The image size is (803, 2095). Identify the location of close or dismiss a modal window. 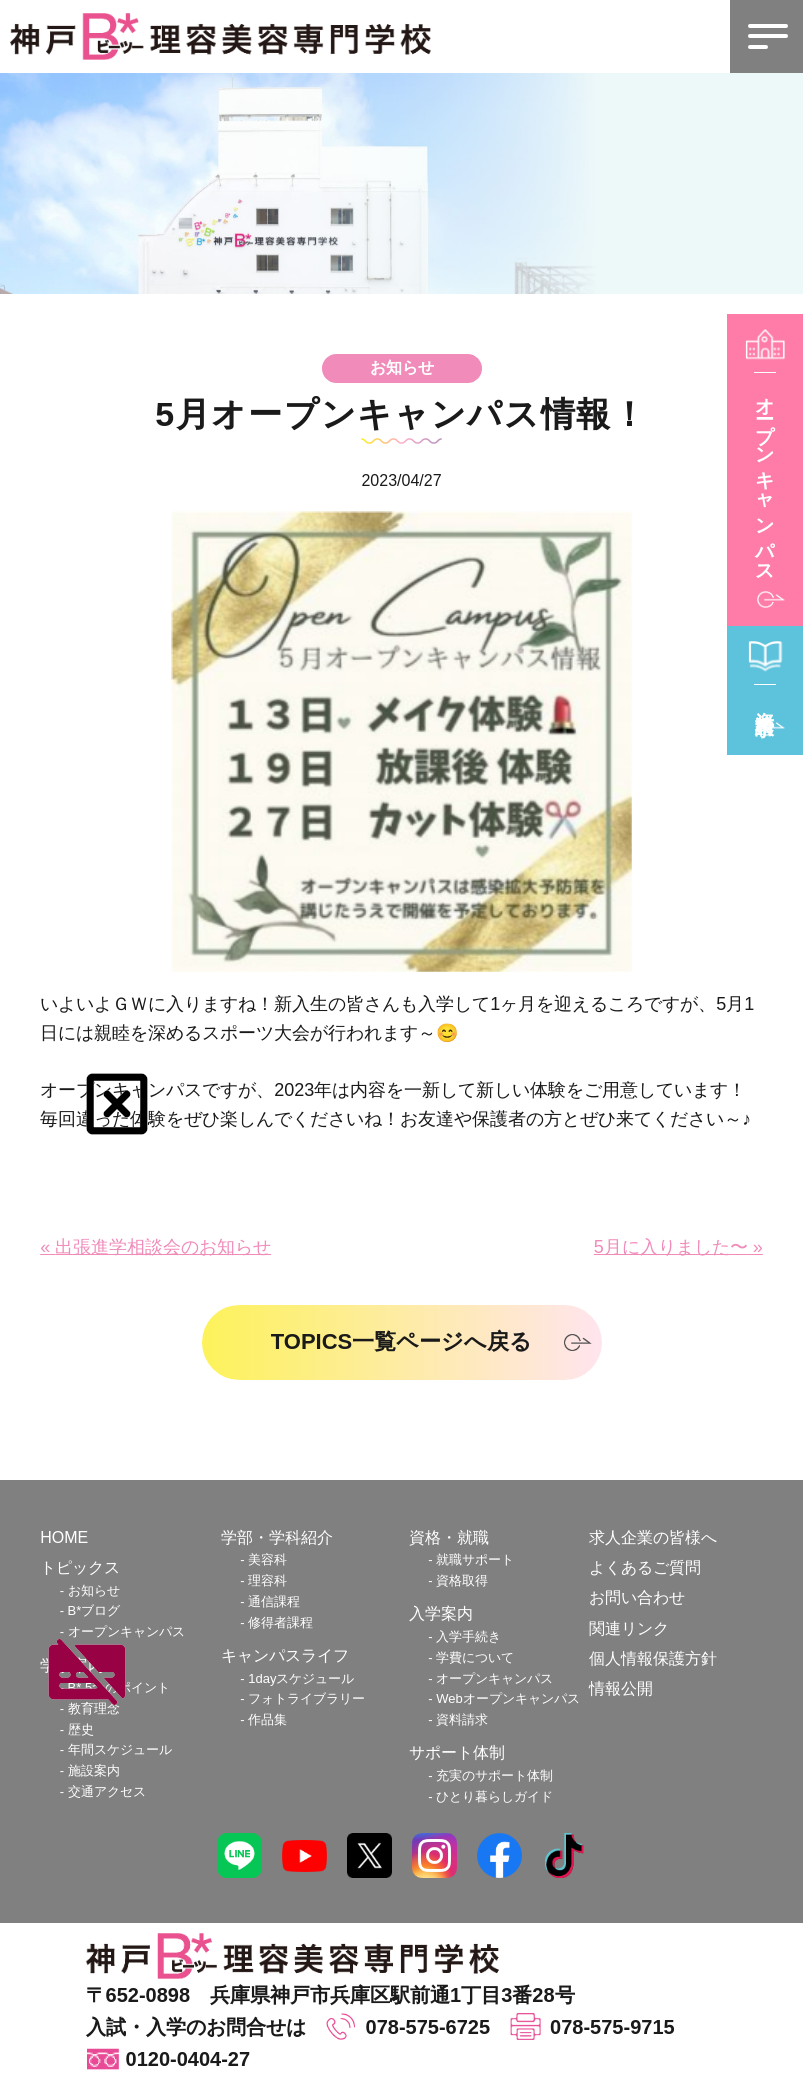
(117, 1104).